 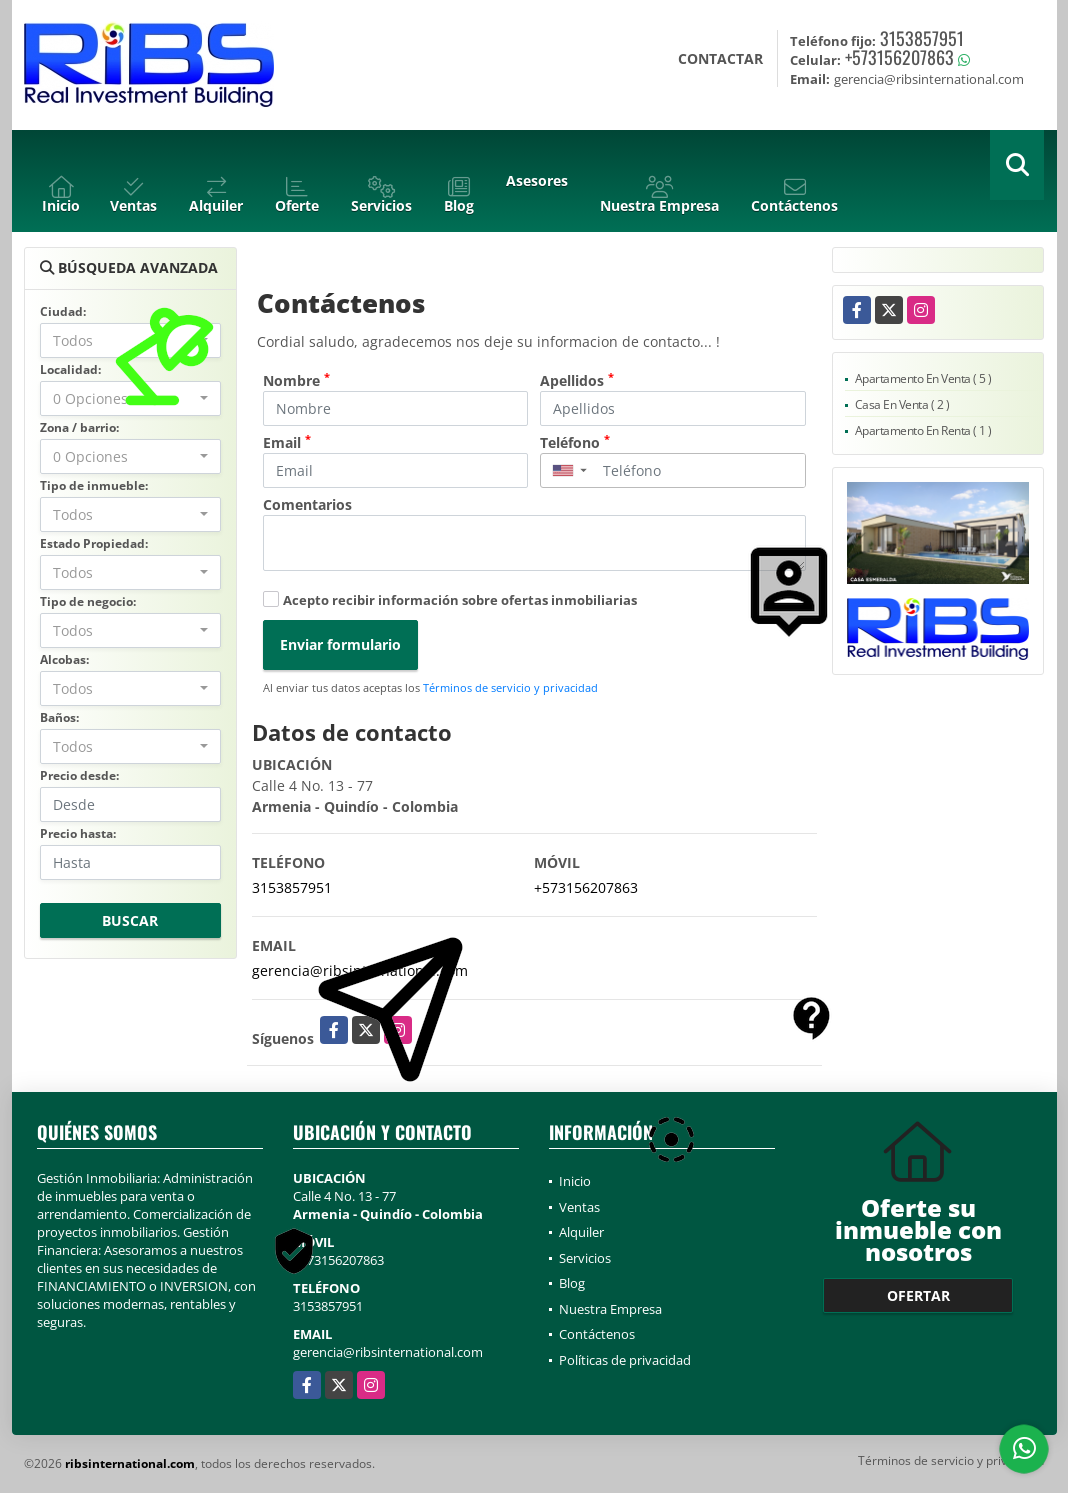 I want to click on indicates a verified or trusted user account, so click(x=294, y=1251).